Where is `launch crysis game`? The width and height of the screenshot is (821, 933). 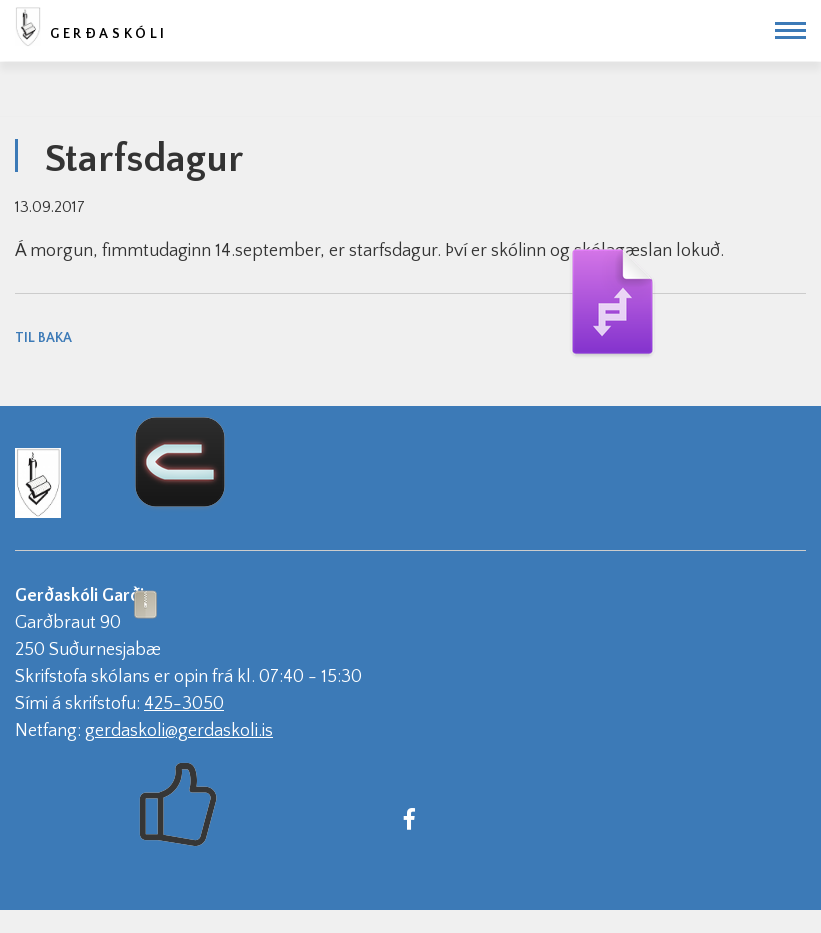
launch crysis game is located at coordinates (180, 462).